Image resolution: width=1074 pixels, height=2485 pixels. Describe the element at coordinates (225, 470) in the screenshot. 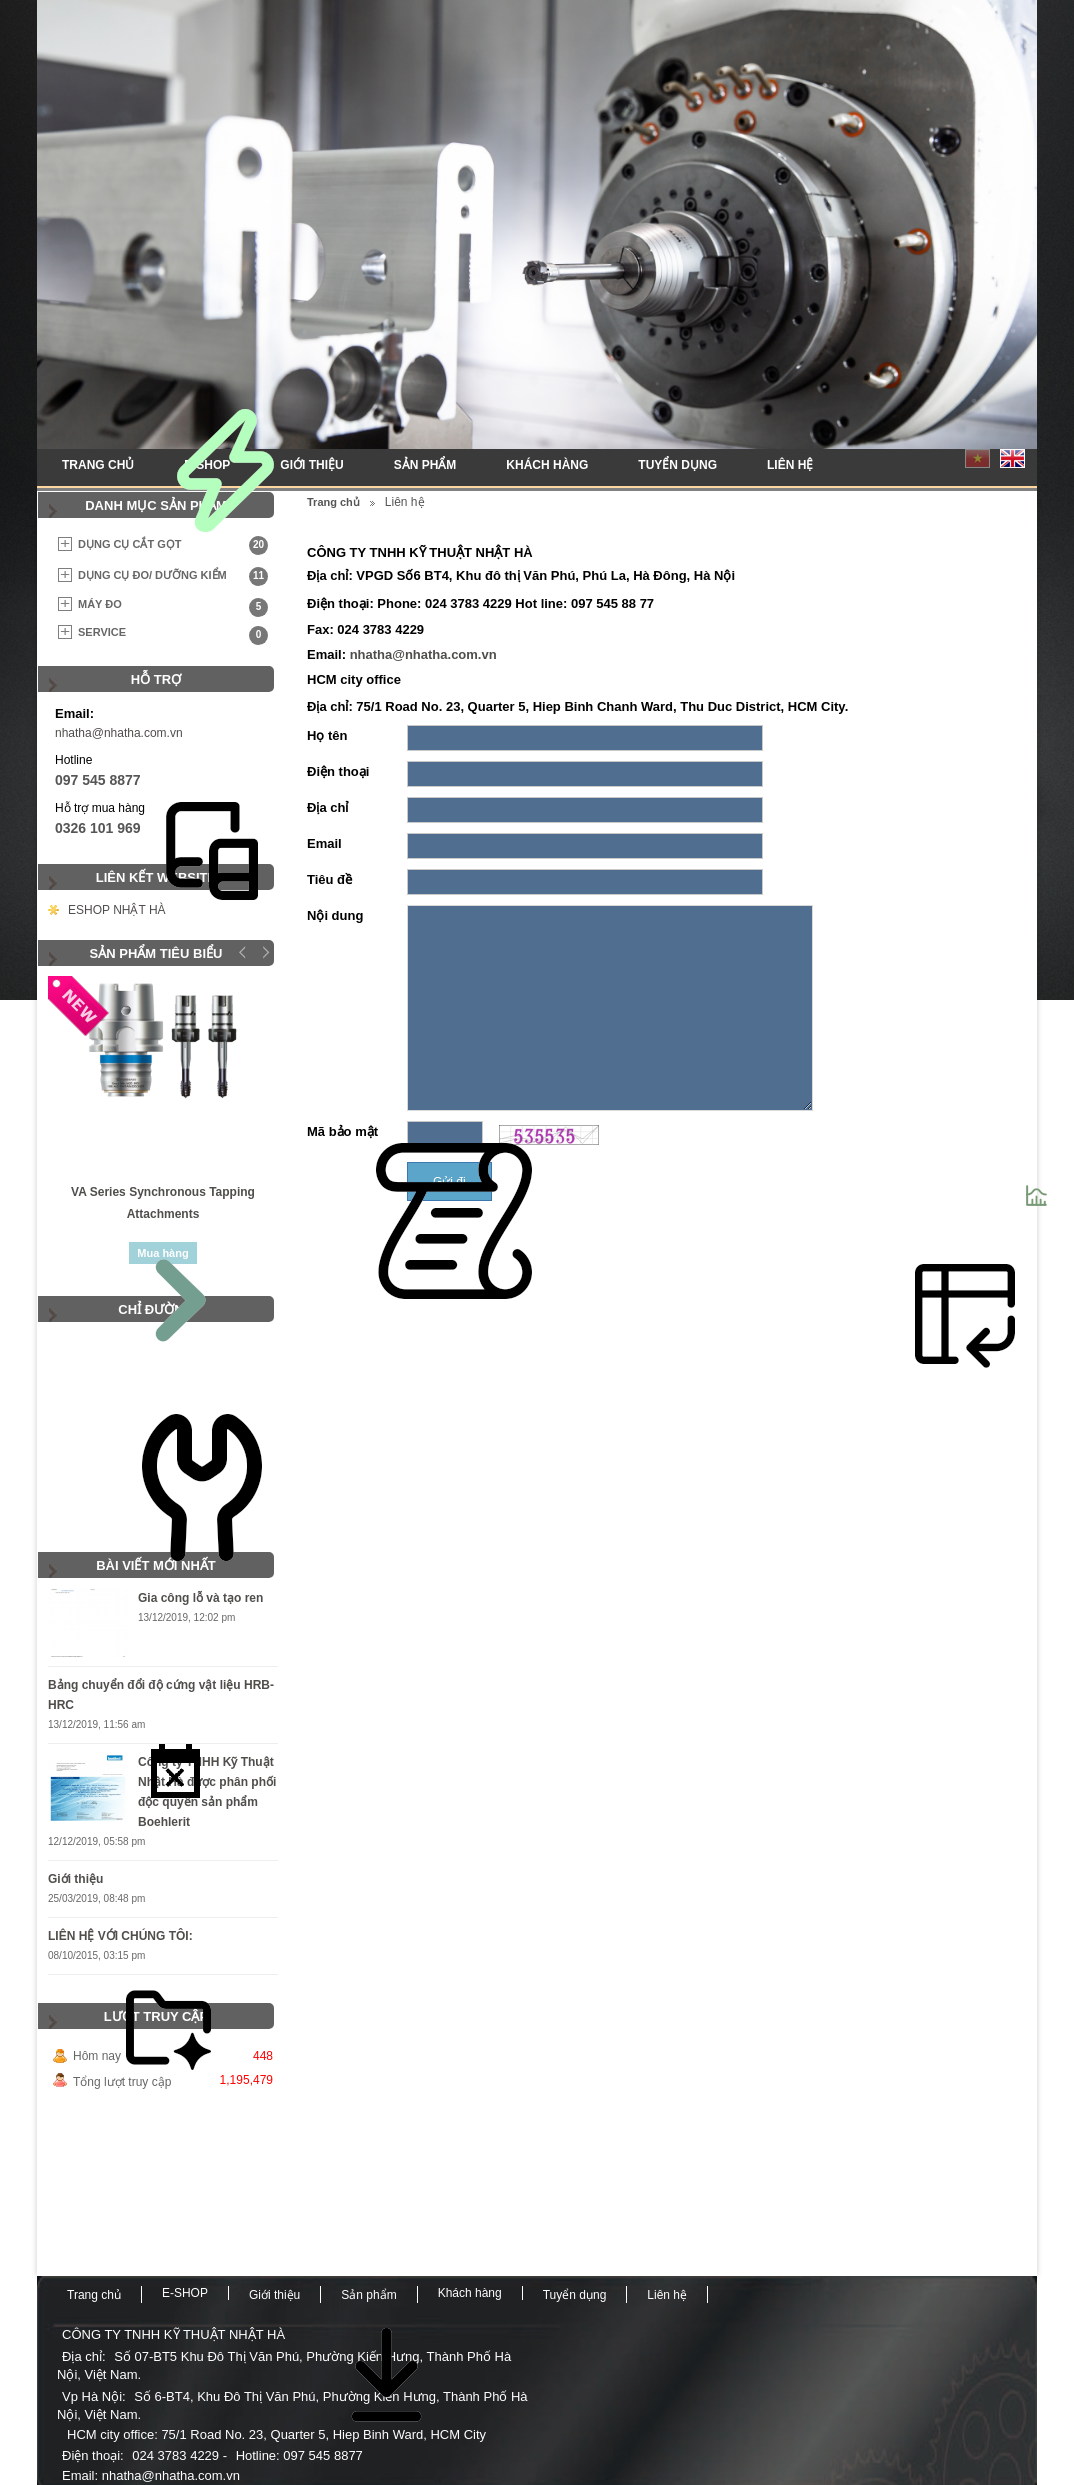

I see `indicates quick actions or shortcuts` at that location.